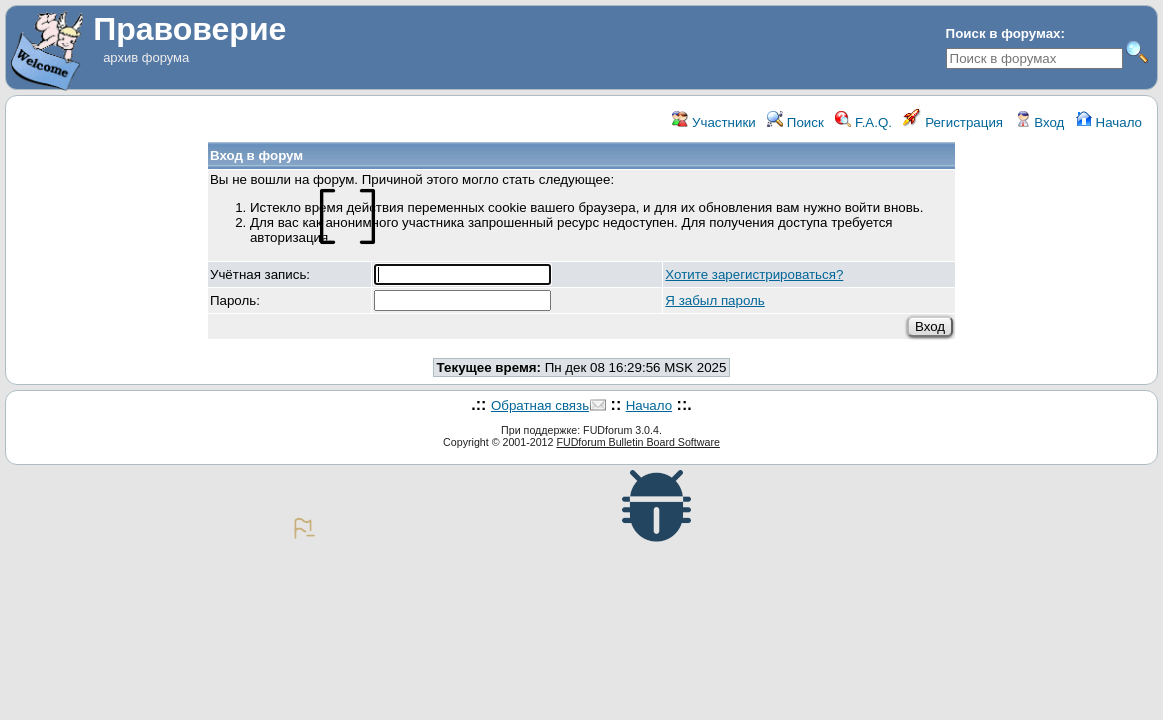  What do you see at coordinates (347, 216) in the screenshot?
I see `insert or edit code brackets` at bounding box center [347, 216].